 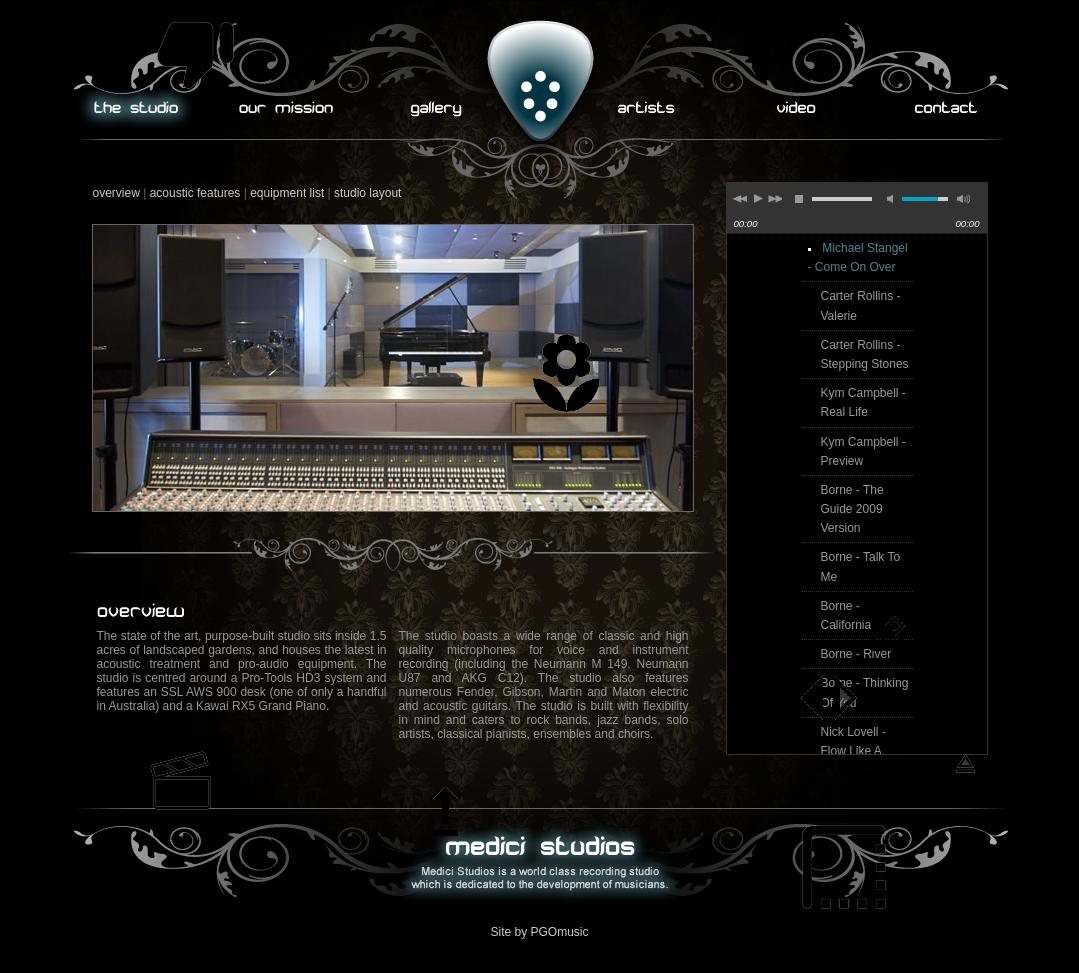 What do you see at coordinates (844, 867) in the screenshot?
I see `customize border style for a selected element` at bounding box center [844, 867].